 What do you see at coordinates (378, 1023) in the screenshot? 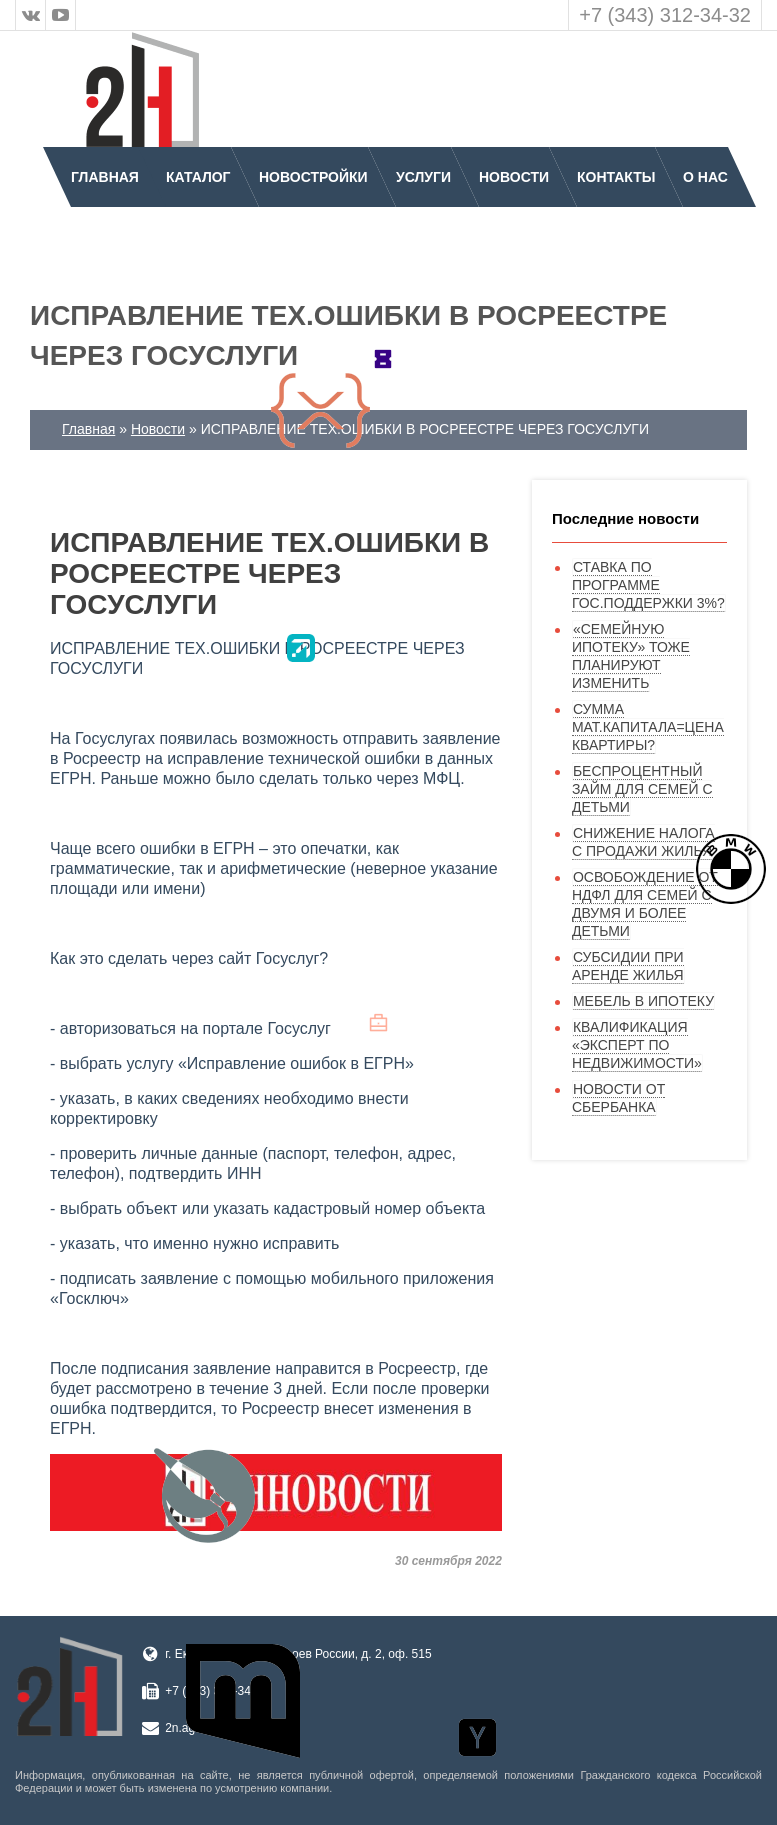
I see `access work or business features` at bounding box center [378, 1023].